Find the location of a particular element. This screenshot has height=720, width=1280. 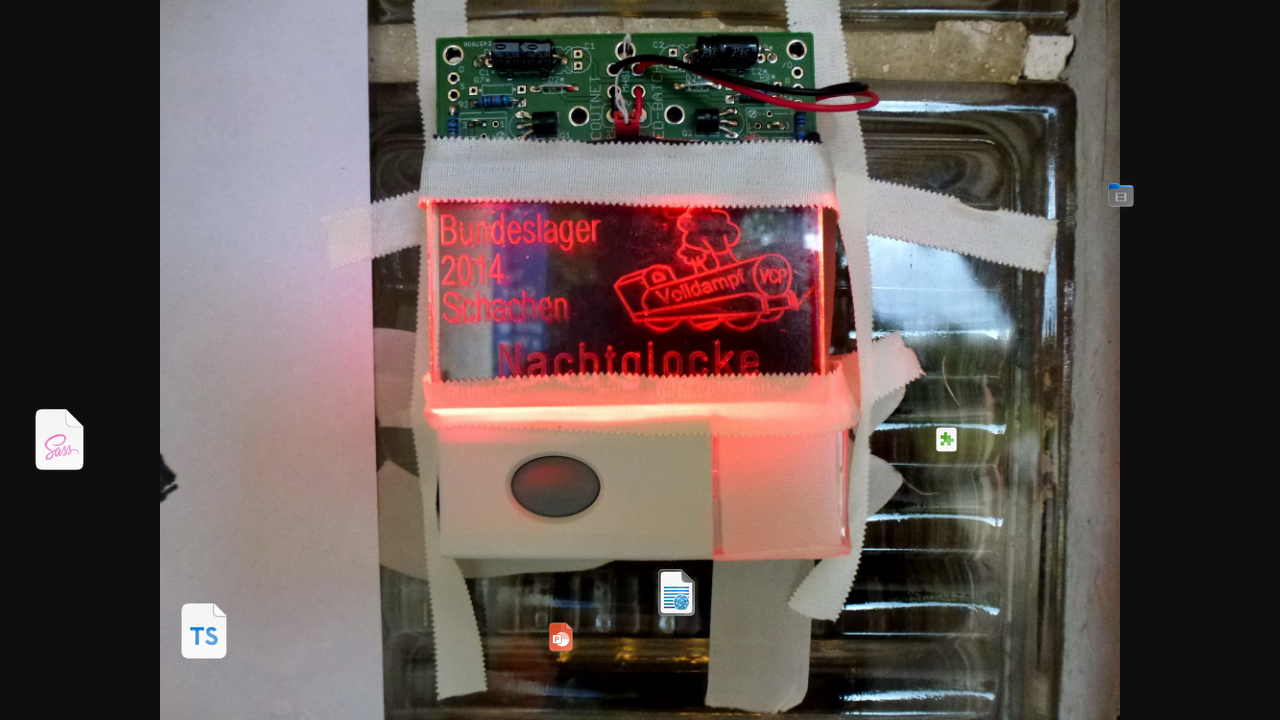

open a web template document file is located at coordinates (676, 592).